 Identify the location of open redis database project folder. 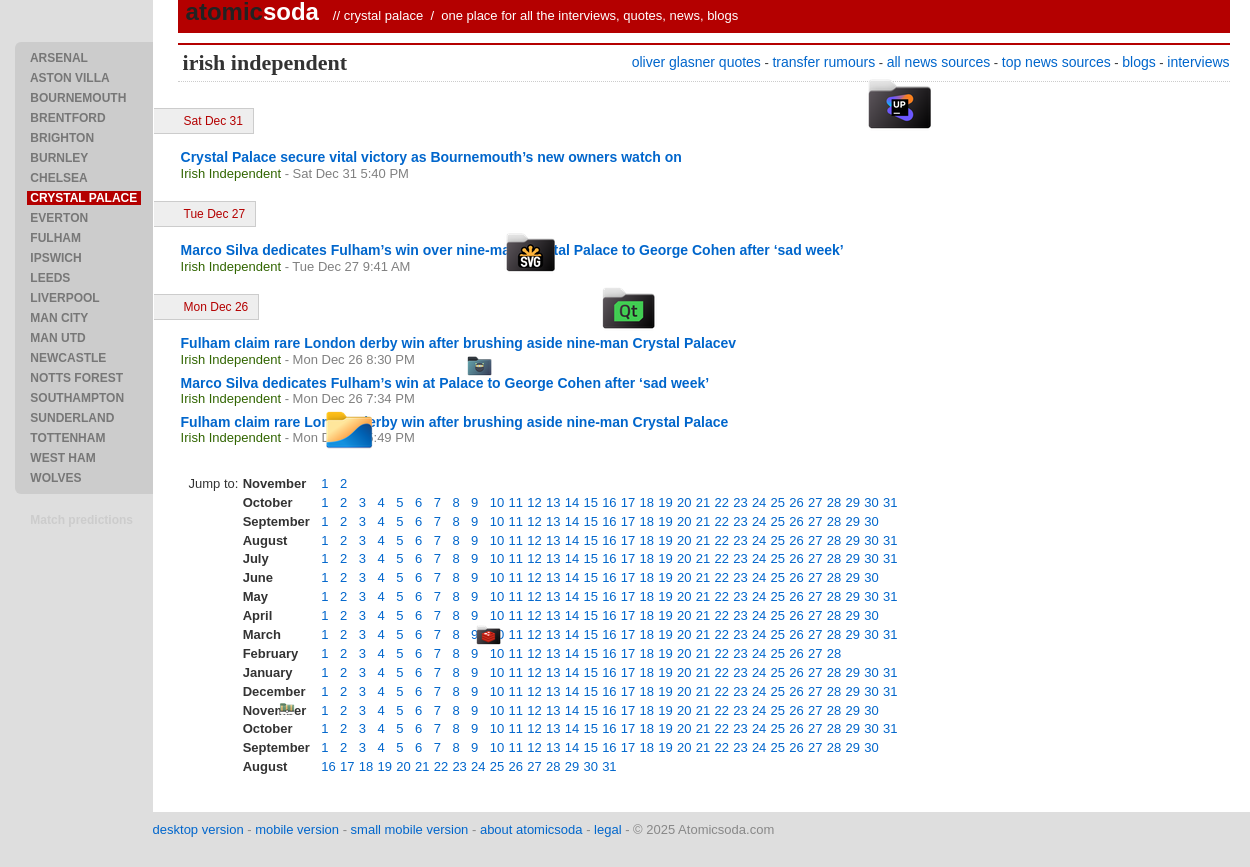
(488, 635).